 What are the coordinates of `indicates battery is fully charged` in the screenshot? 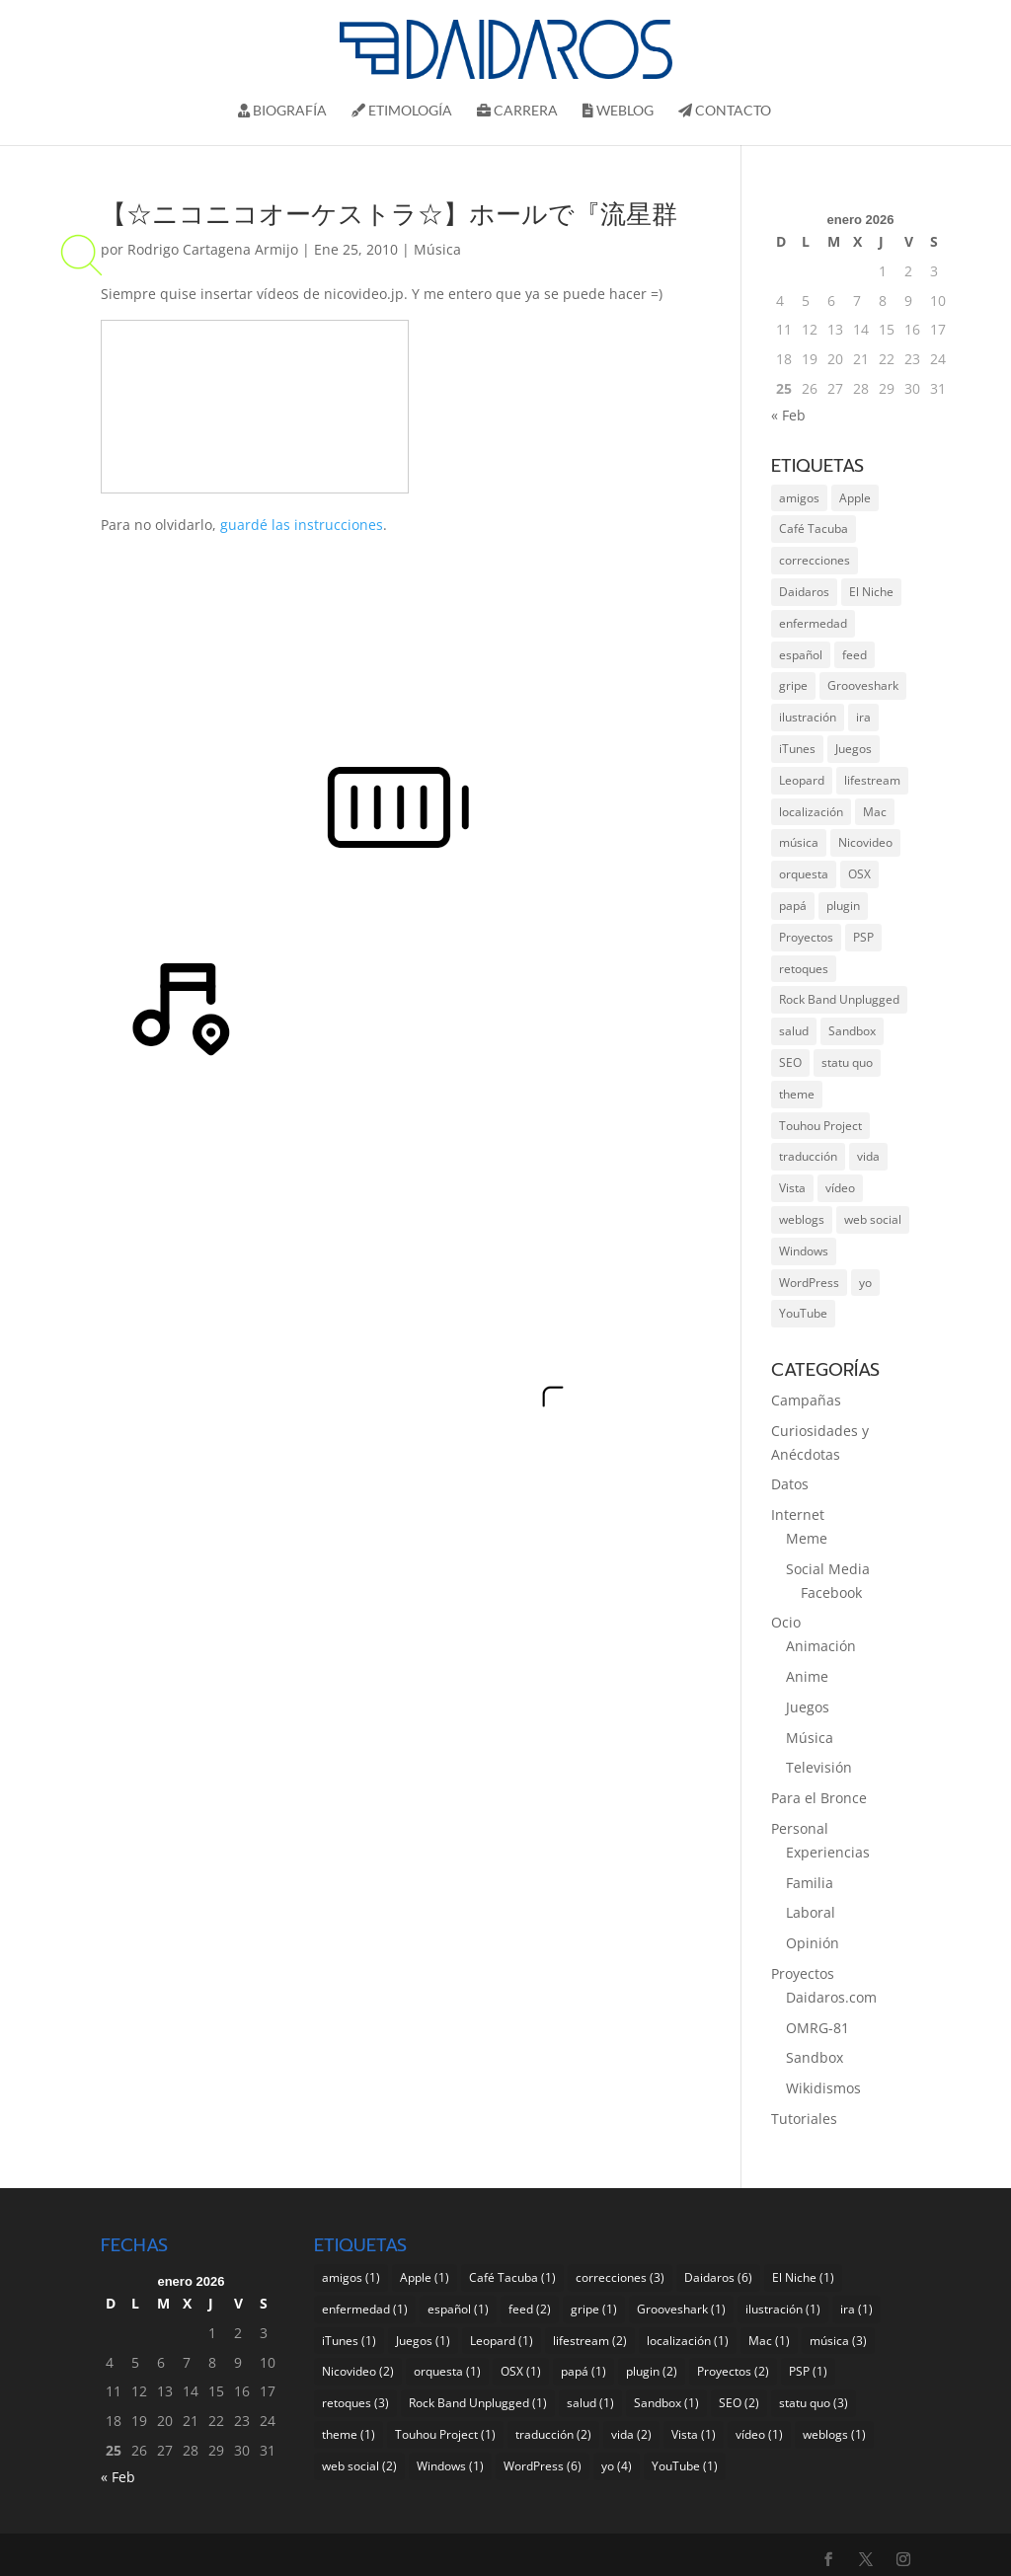 It's located at (396, 807).